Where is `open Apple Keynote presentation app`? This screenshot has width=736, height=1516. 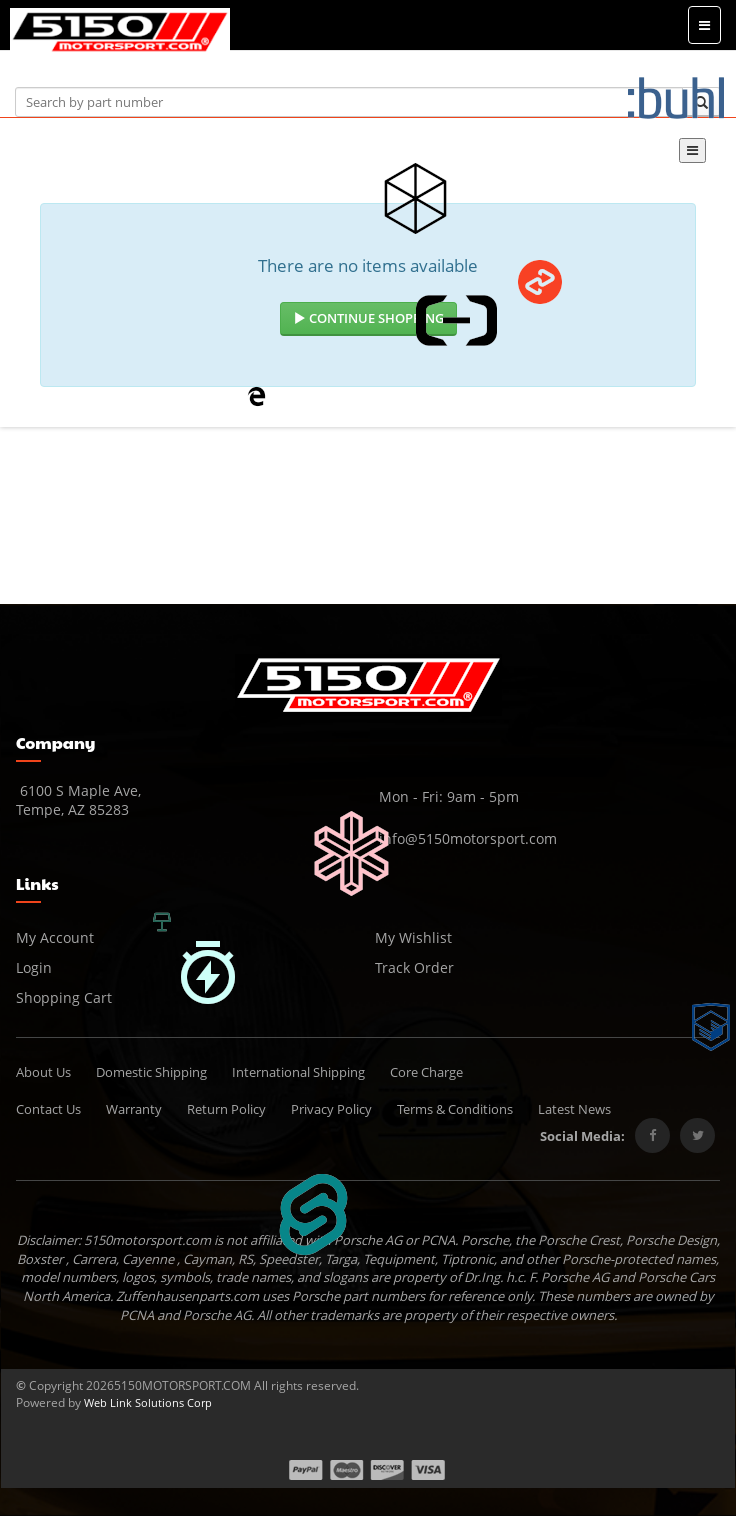
open Apple Keynote presentation app is located at coordinates (162, 922).